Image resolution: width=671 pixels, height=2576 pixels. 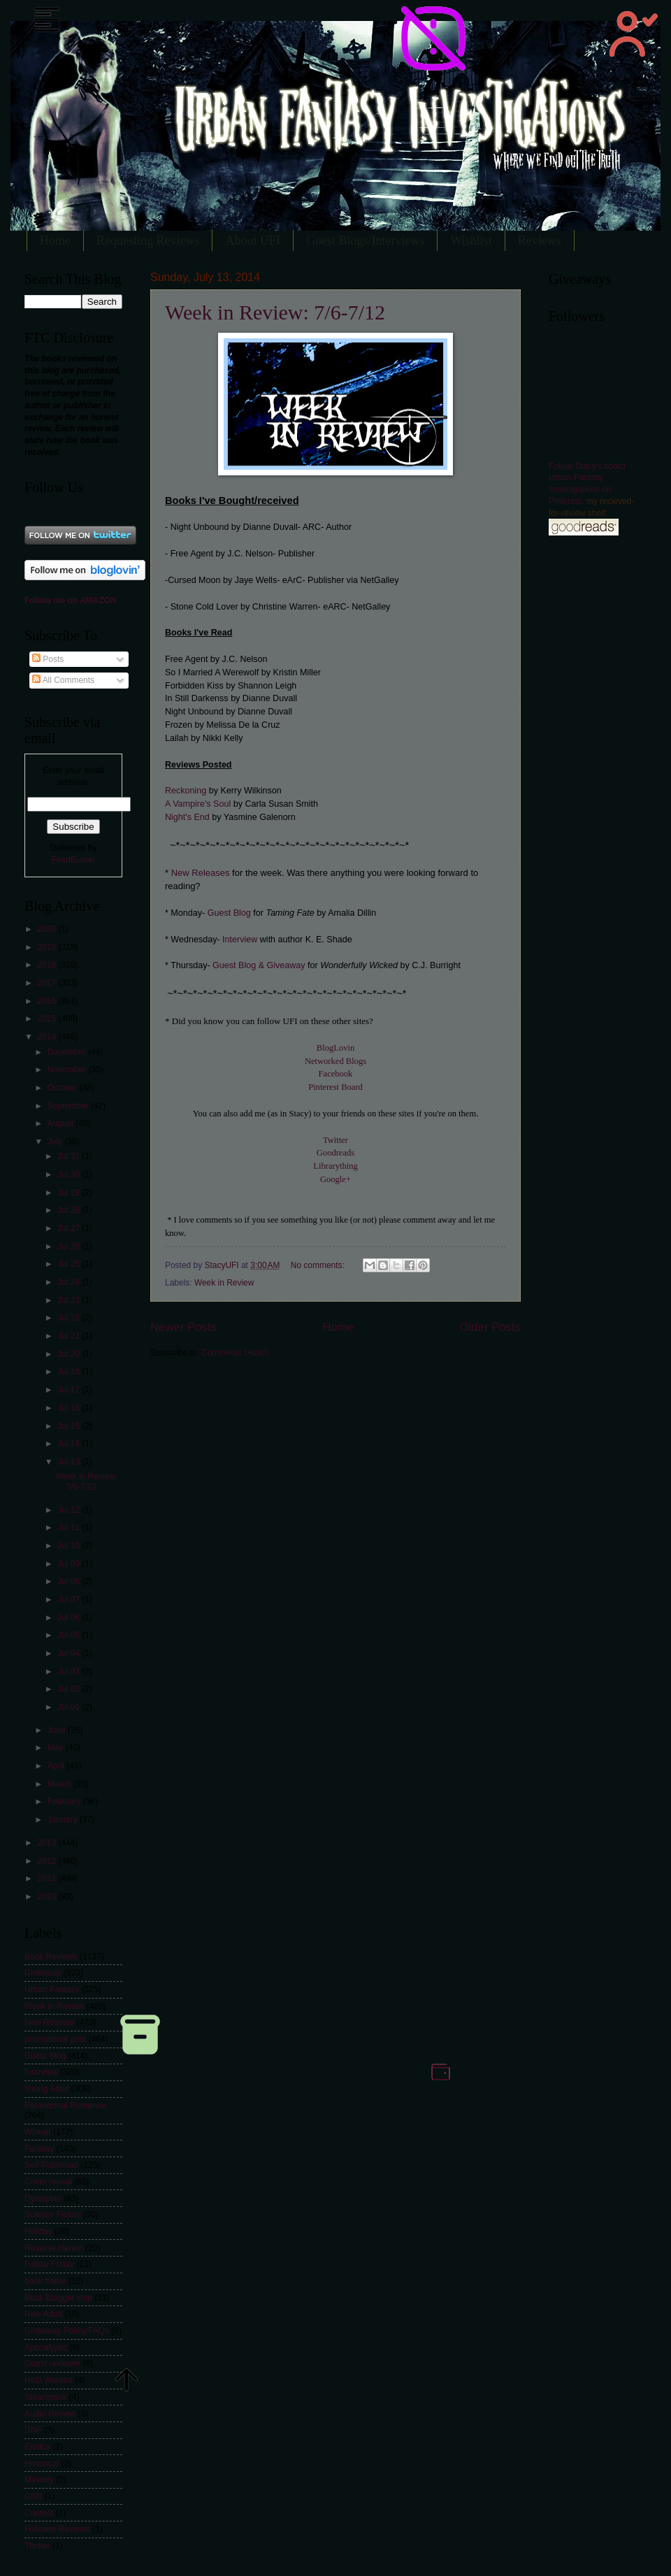 I want to click on disable or mute alert notifications, so click(x=433, y=38).